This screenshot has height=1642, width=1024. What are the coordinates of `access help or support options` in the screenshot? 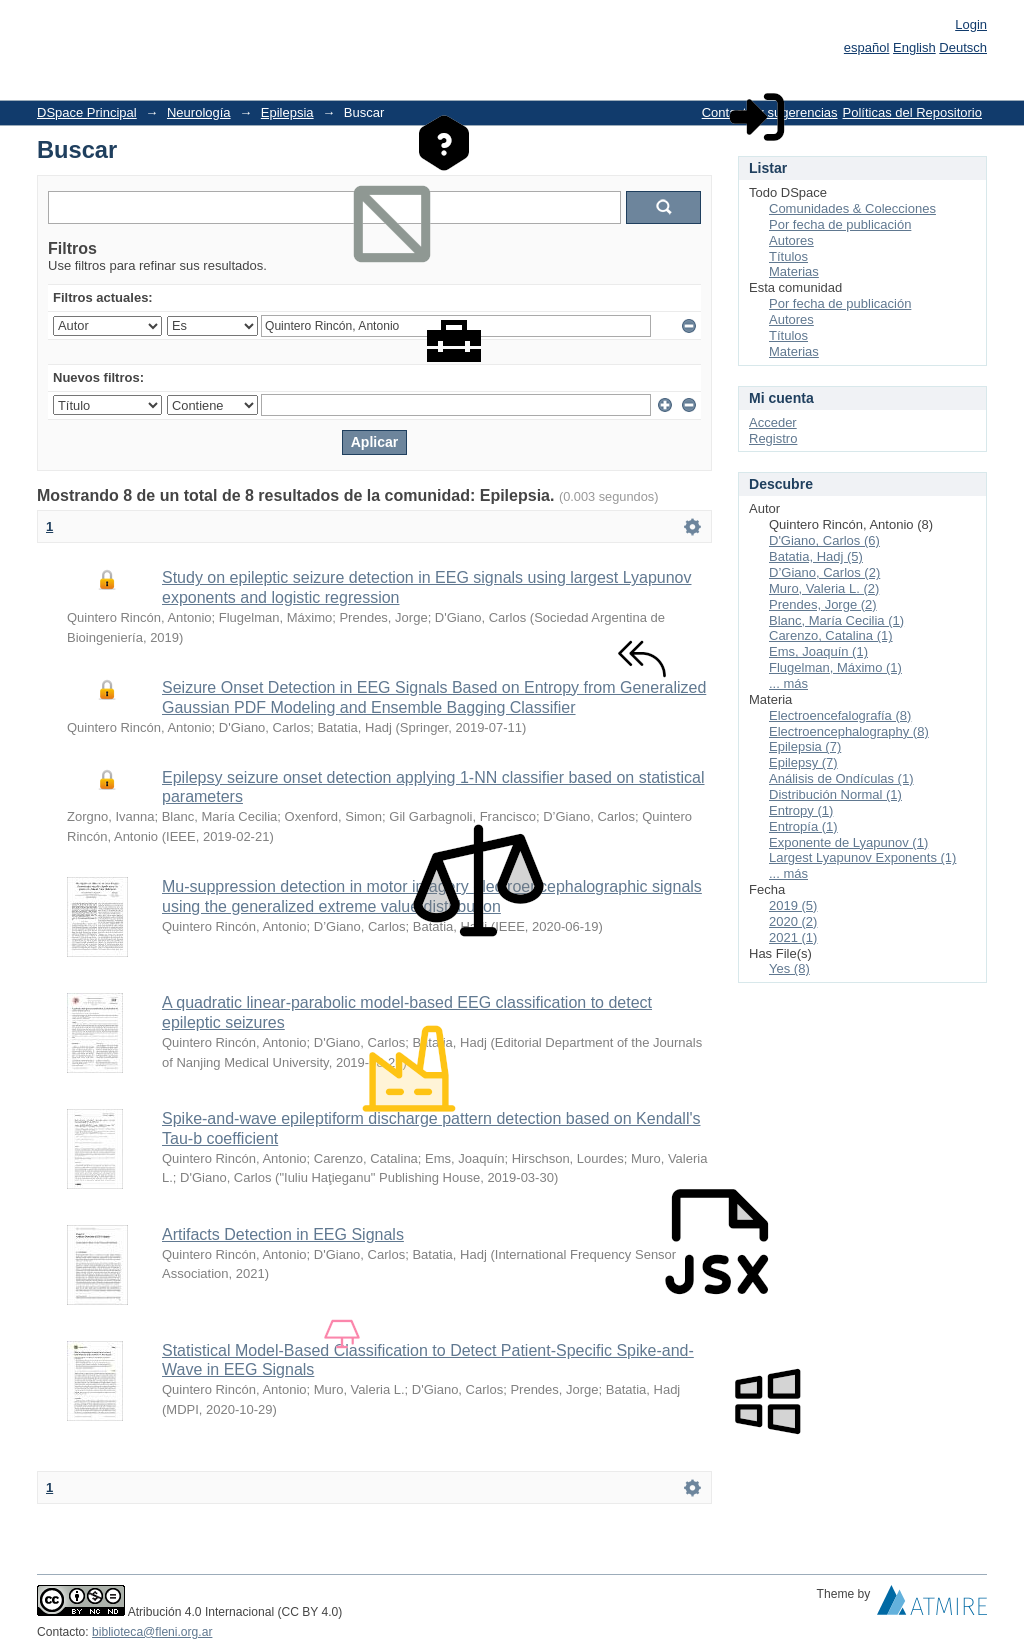 It's located at (444, 143).